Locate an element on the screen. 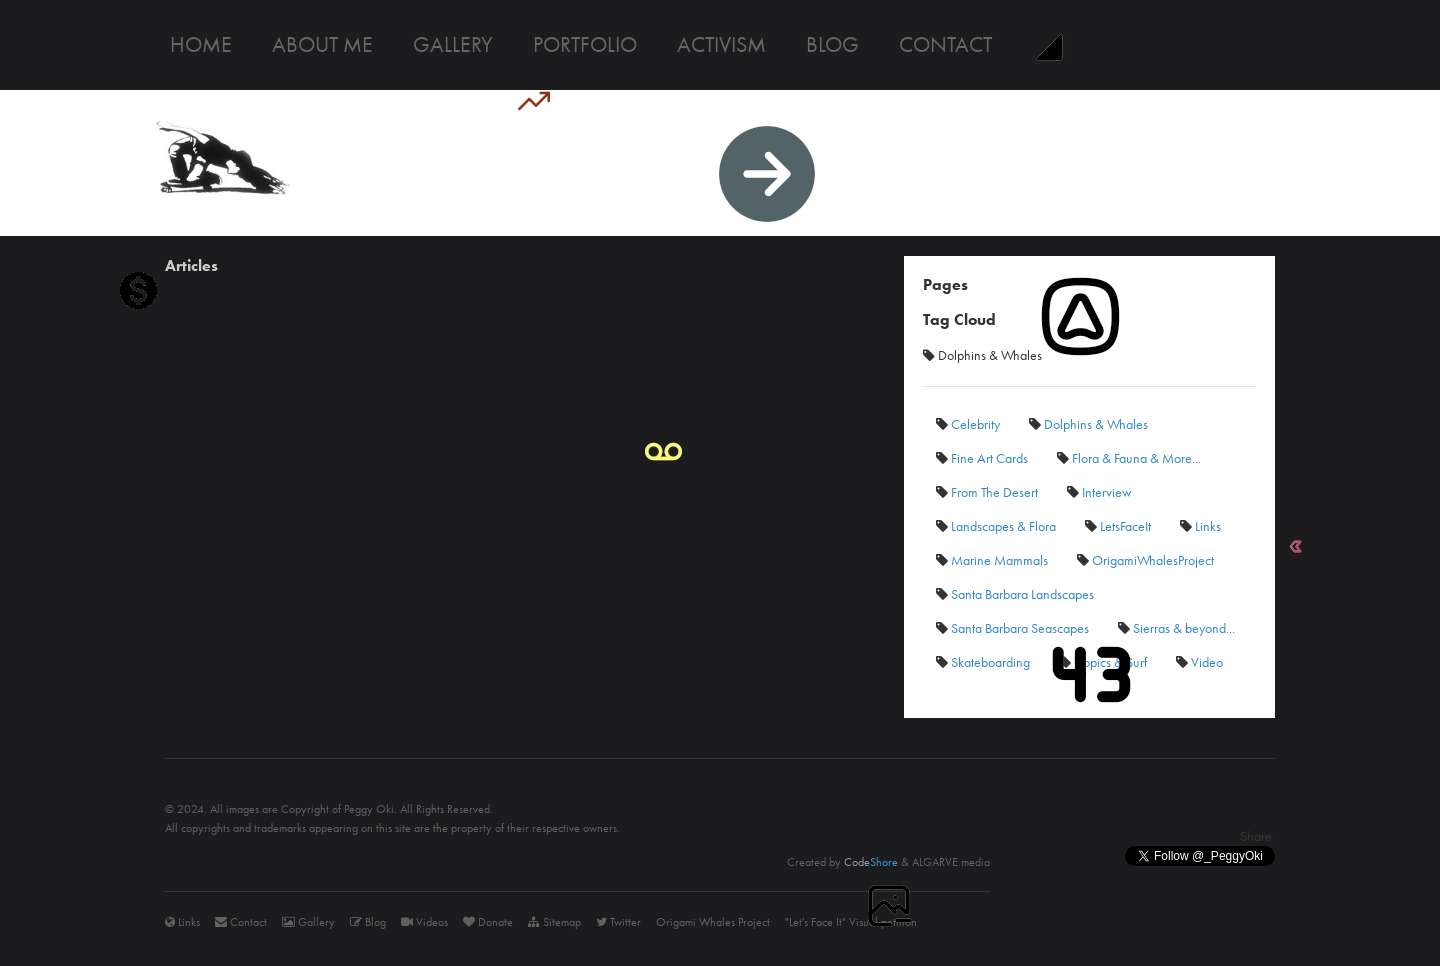 The width and height of the screenshot is (1440, 966). indicates full cellular signal strength is located at coordinates (1048, 46).